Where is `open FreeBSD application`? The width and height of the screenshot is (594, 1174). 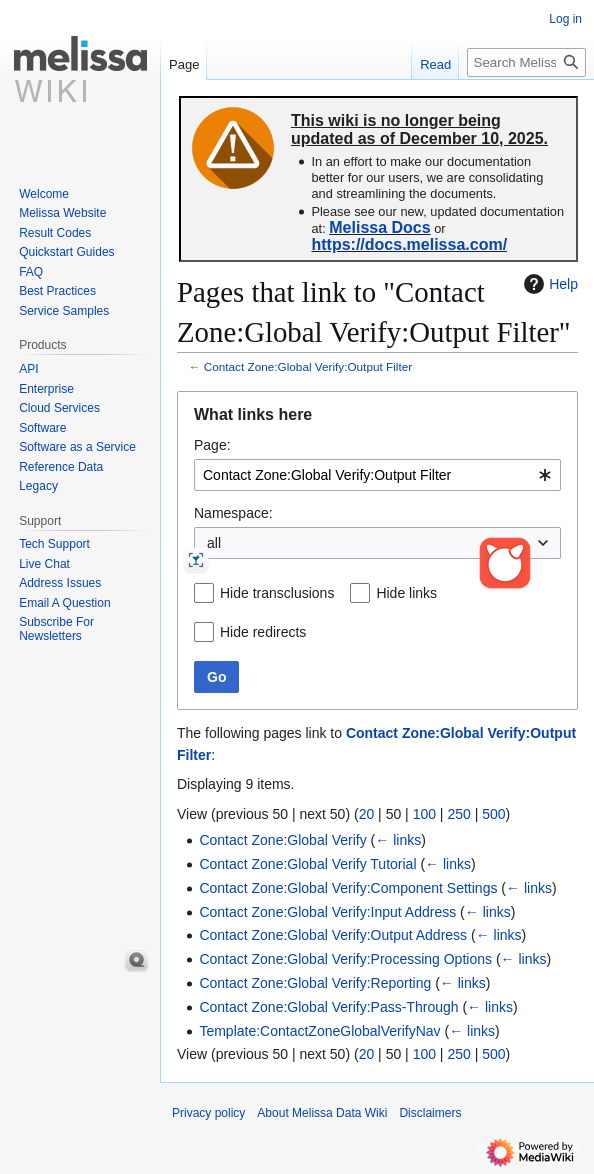 open FreeBSD application is located at coordinates (505, 563).